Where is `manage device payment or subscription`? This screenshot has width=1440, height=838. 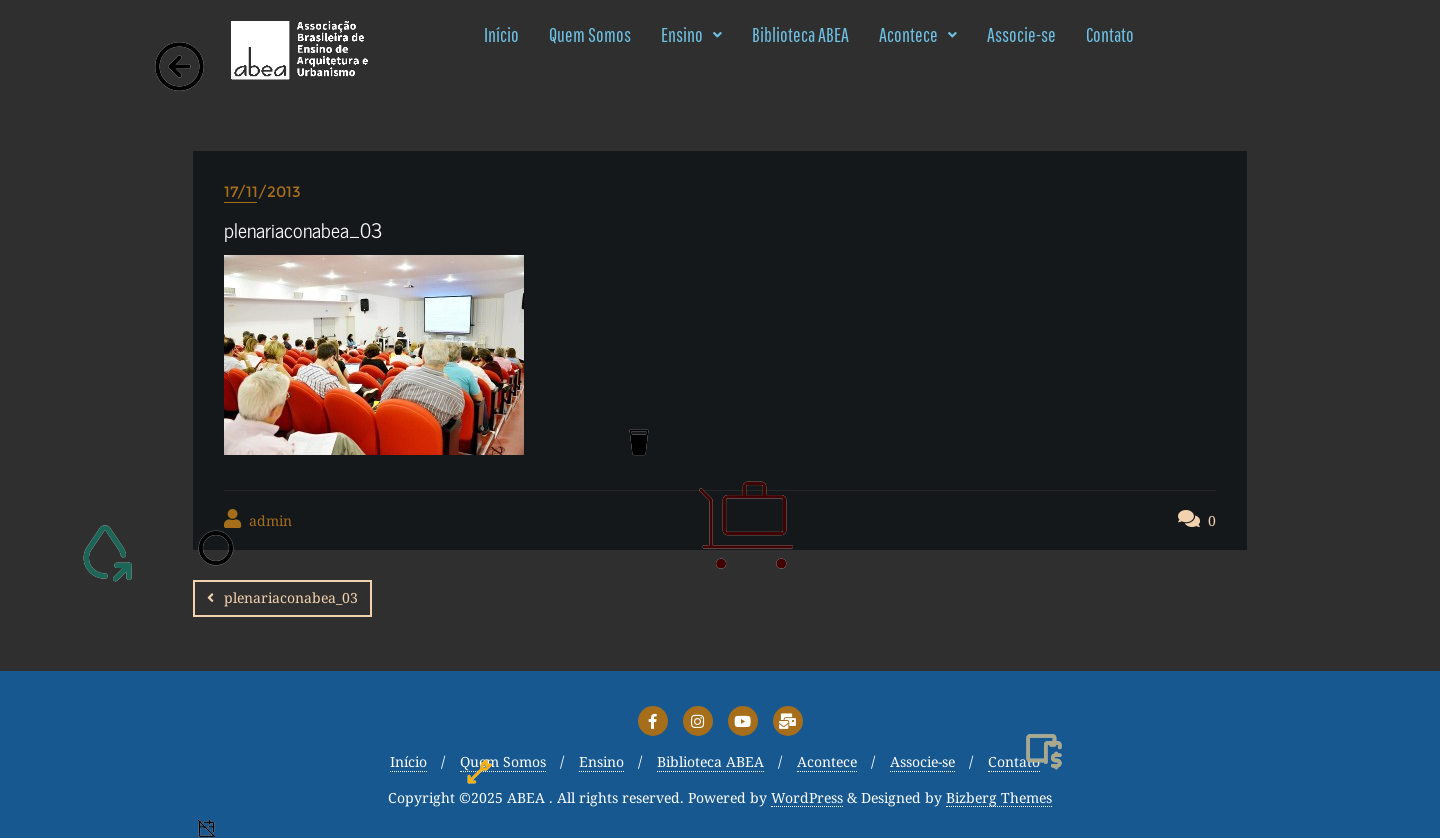
manage device payment or subscription is located at coordinates (1044, 750).